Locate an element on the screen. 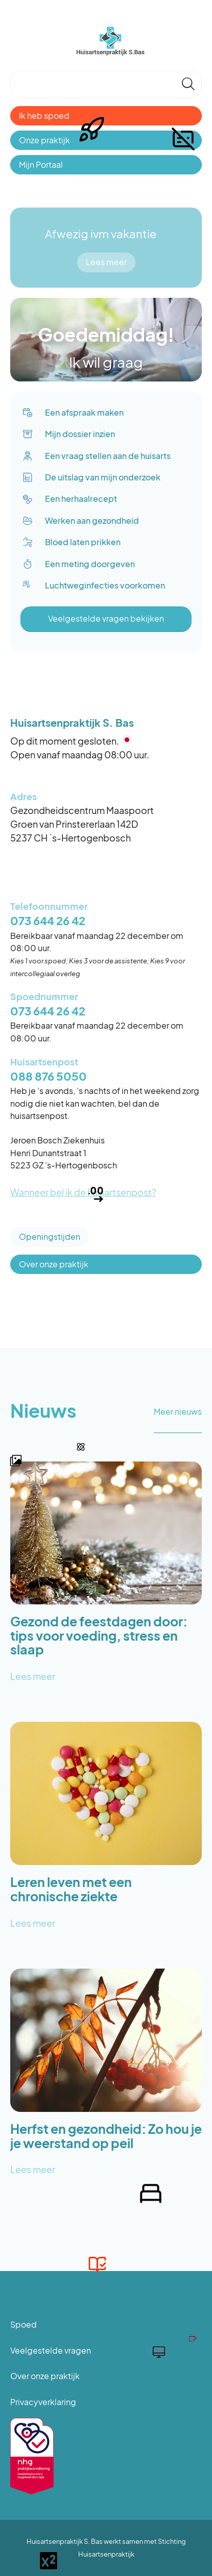  mark a book or reading item as completed is located at coordinates (97, 2264).